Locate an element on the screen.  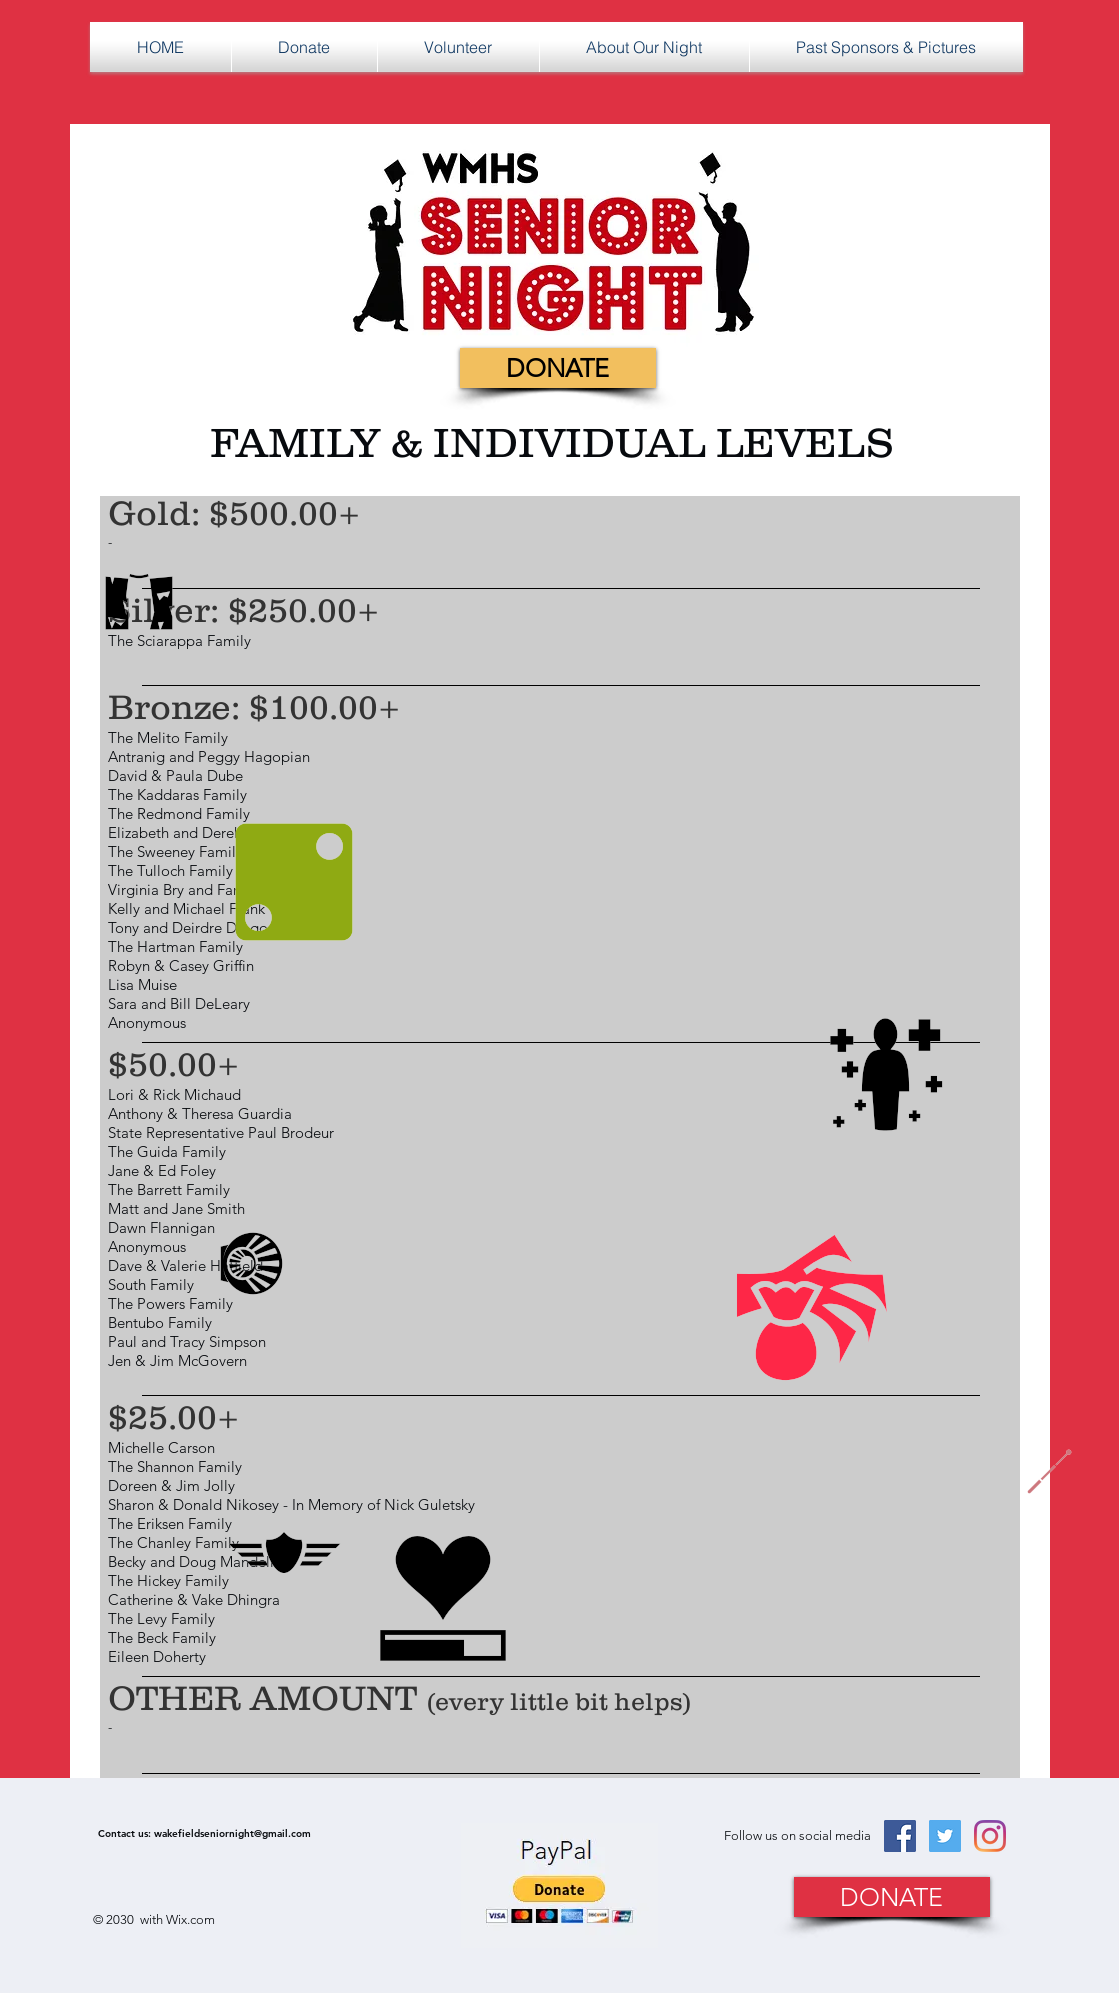
steal or grab an item quickly is located at coordinates (812, 1303).